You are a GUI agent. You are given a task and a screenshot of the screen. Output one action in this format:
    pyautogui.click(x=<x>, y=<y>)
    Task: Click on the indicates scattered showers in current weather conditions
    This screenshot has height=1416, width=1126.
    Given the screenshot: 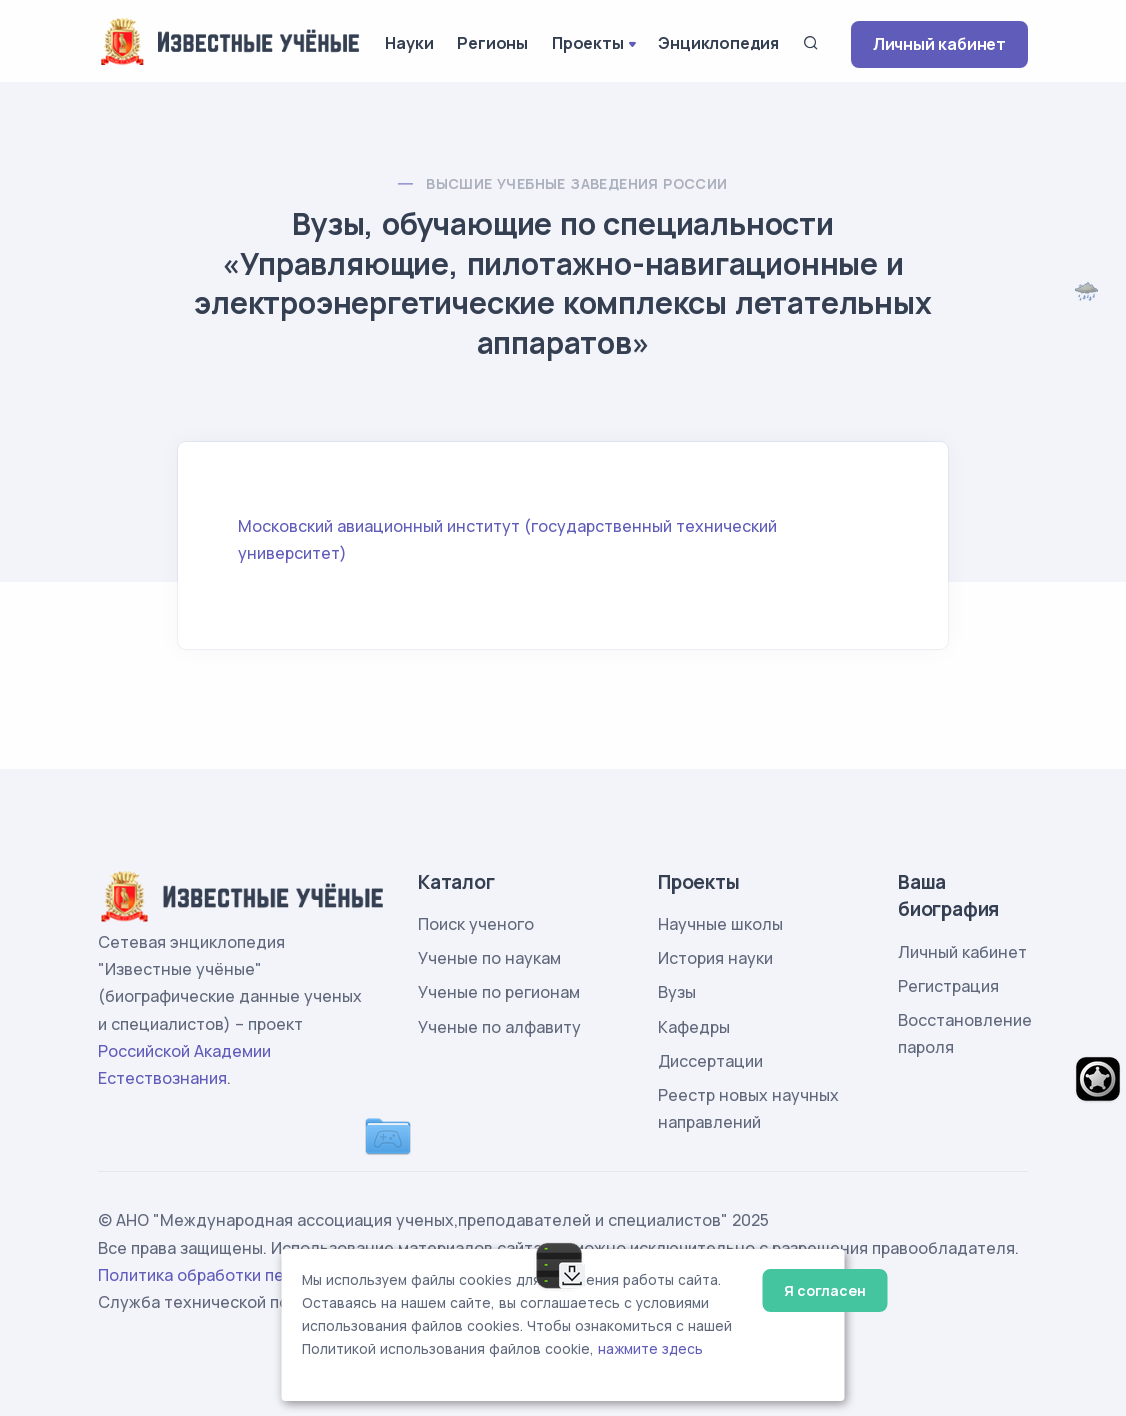 What is the action you would take?
    pyautogui.click(x=1086, y=289)
    